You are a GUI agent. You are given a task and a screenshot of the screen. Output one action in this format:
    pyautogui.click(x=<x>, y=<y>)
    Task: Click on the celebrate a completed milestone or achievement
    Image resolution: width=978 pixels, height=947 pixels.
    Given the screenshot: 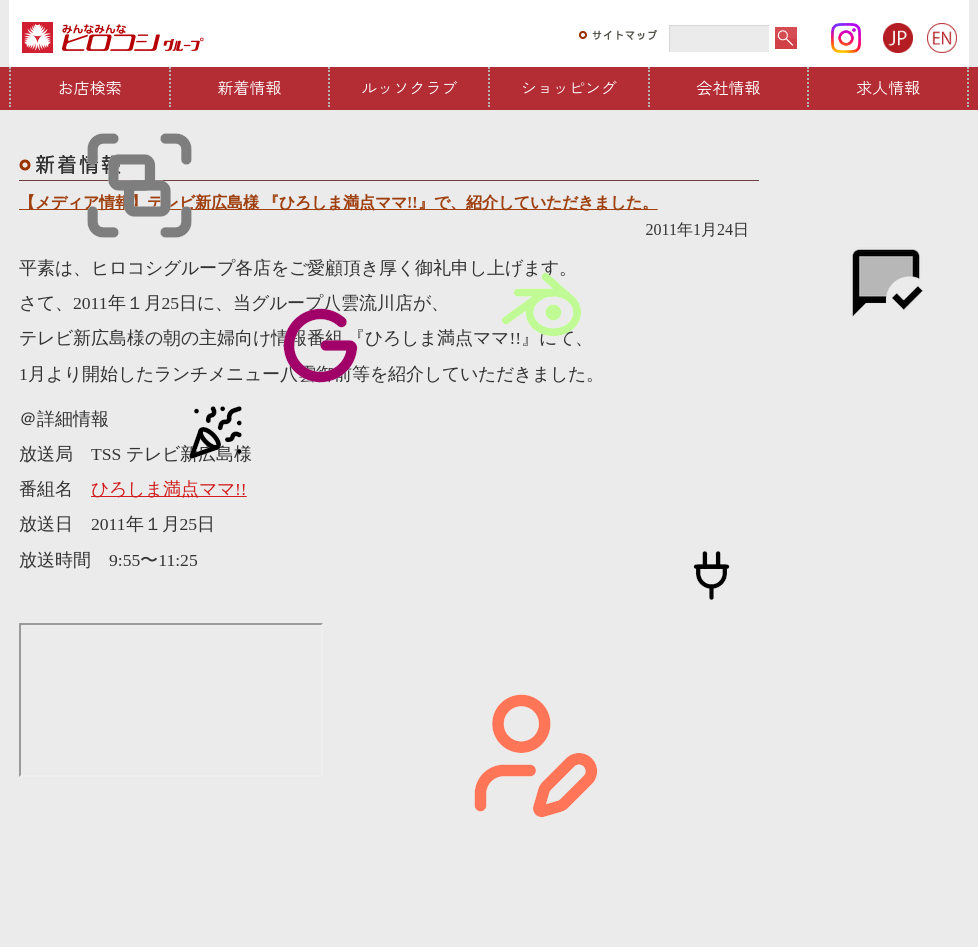 What is the action you would take?
    pyautogui.click(x=215, y=432)
    